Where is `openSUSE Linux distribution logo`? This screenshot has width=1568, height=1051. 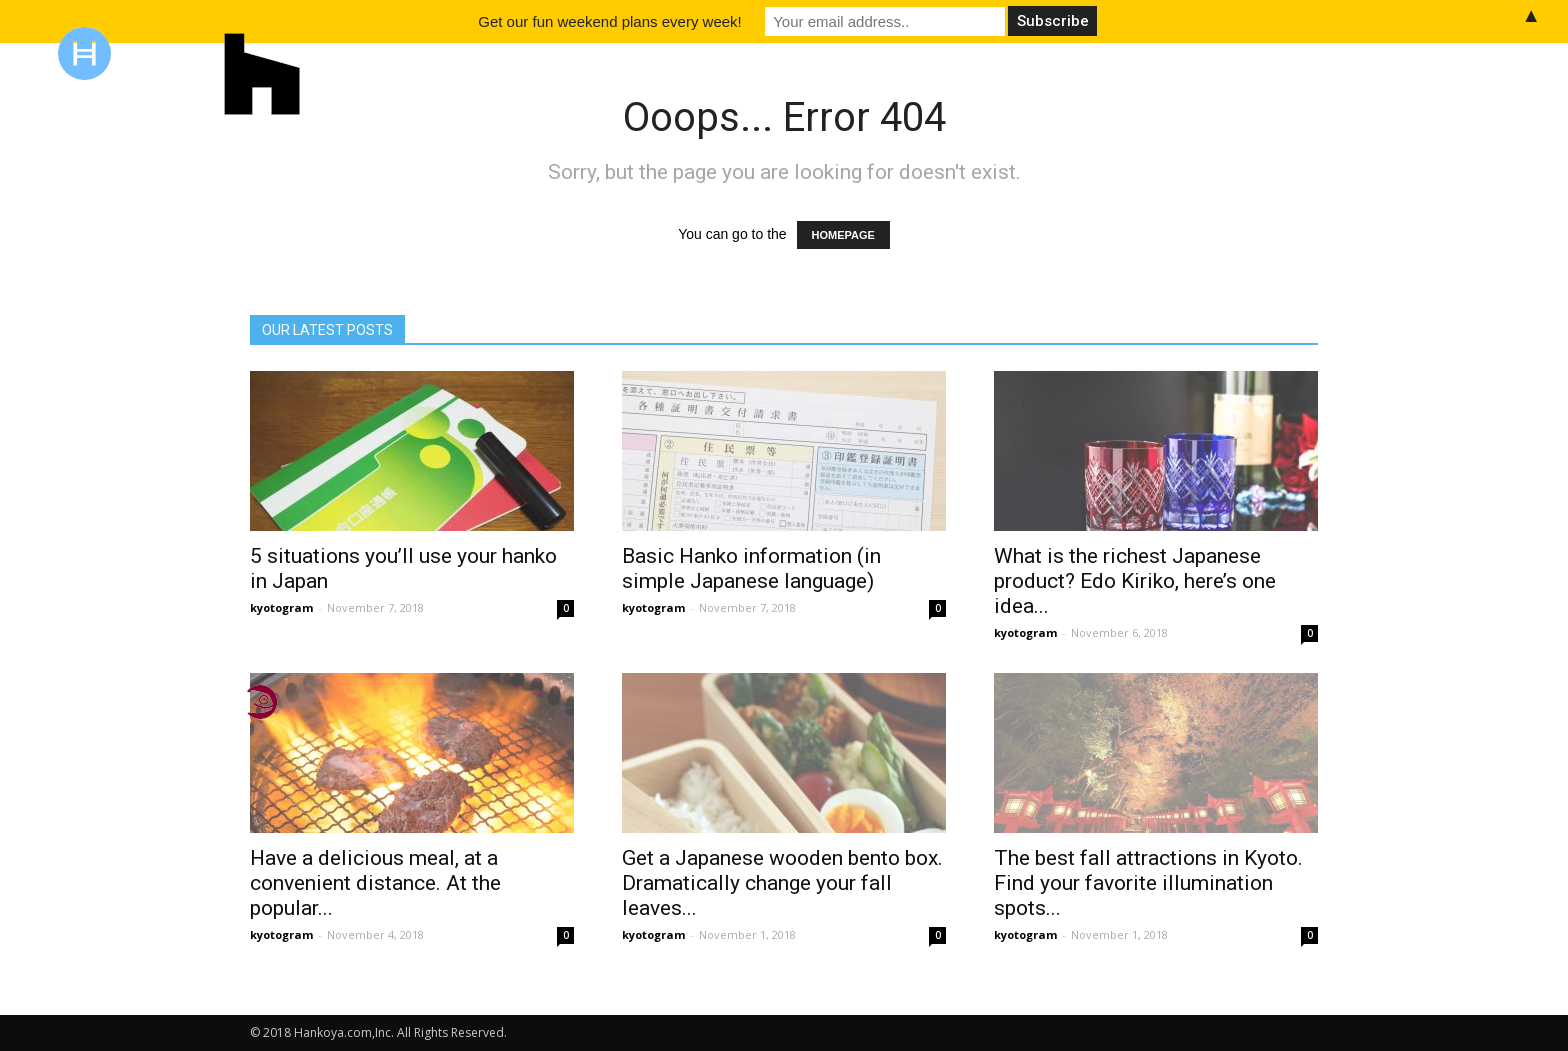
openSUSE Linux distribution logo is located at coordinates (262, 702).